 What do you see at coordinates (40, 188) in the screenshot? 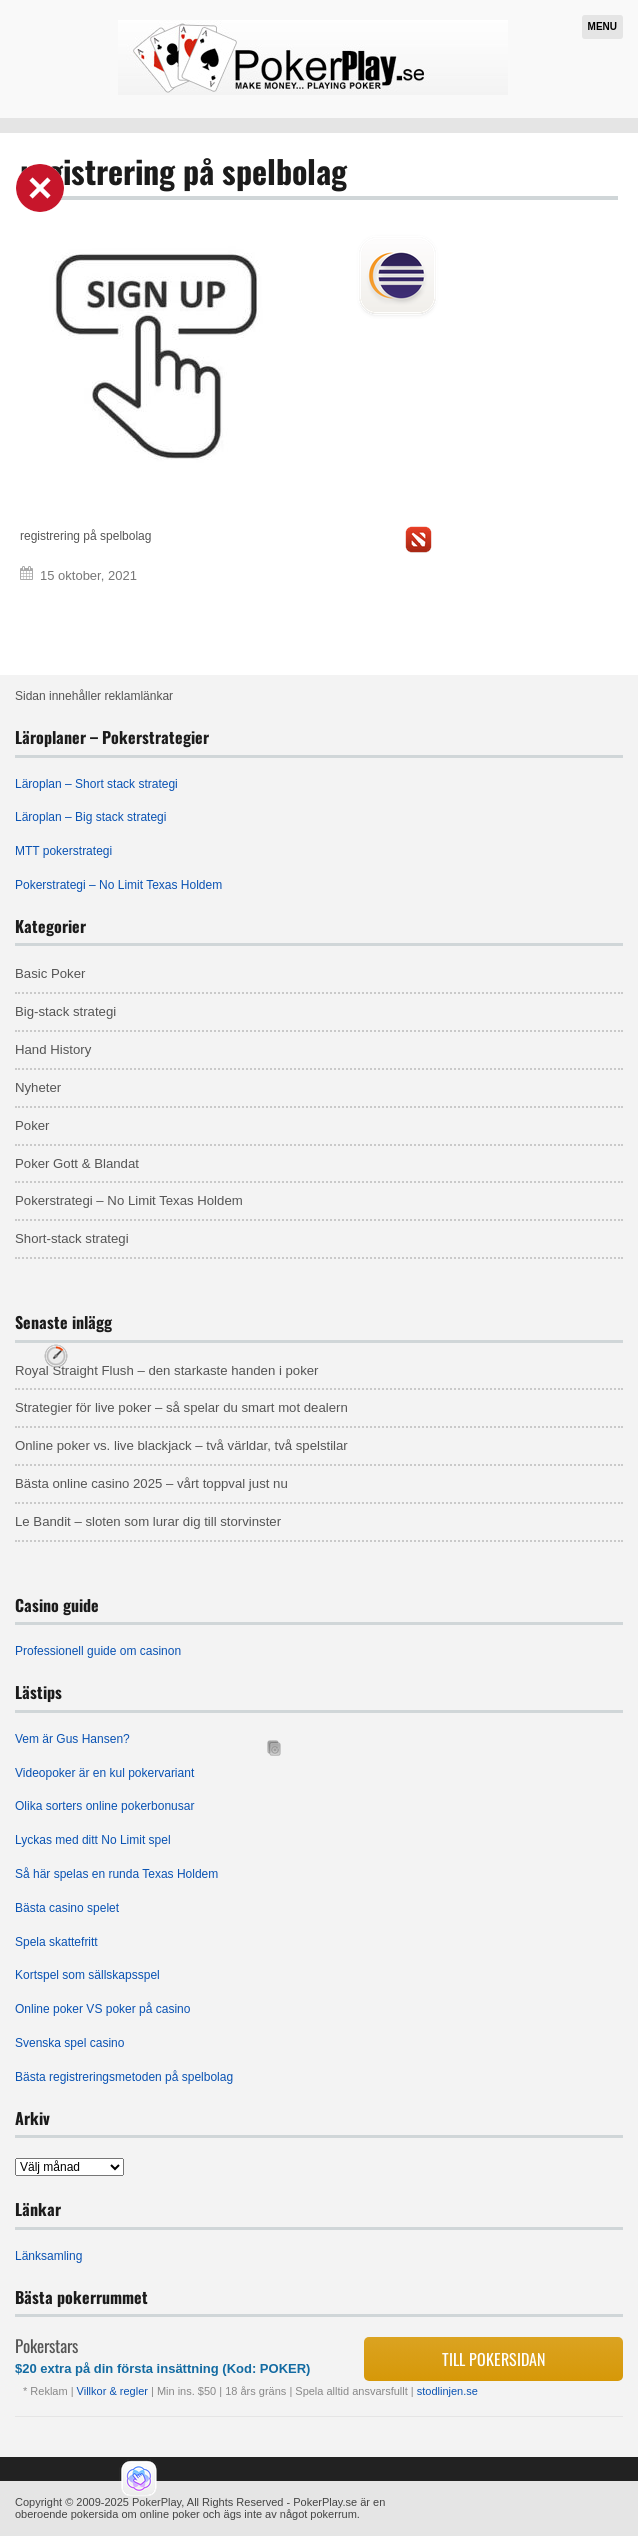
I see `cancel the current calculation` at bounding box center [40, 188].